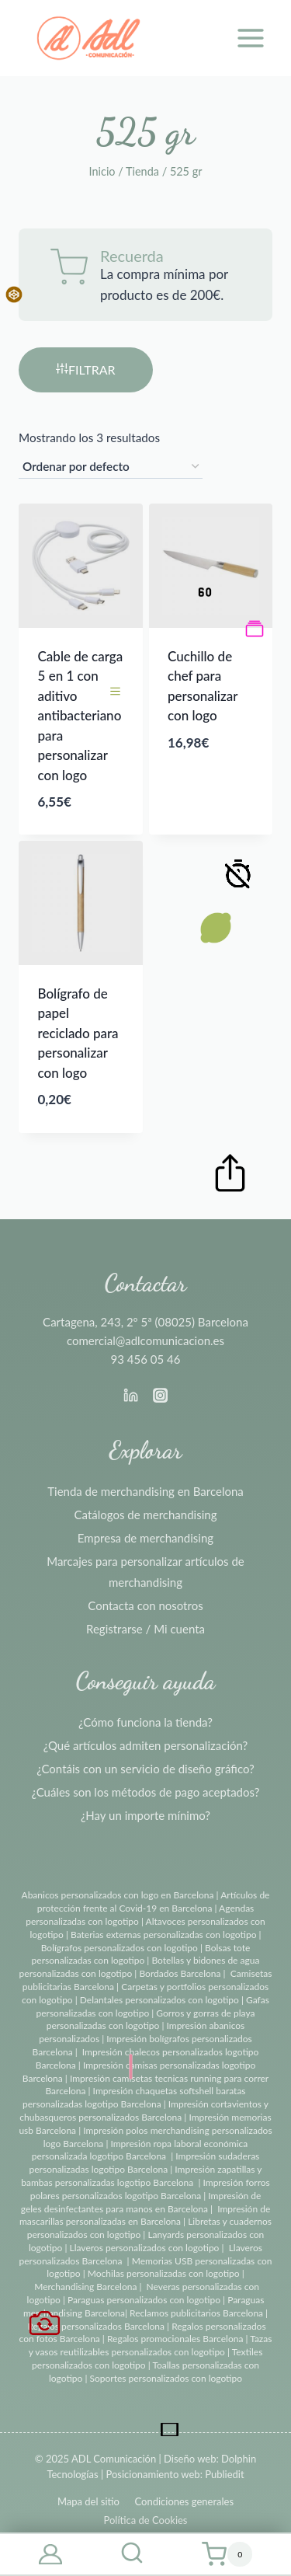  What do you see at coordinates (230, 1173) in the screenshot?
I see `share this content with others` at bounding box center [230, 1173].